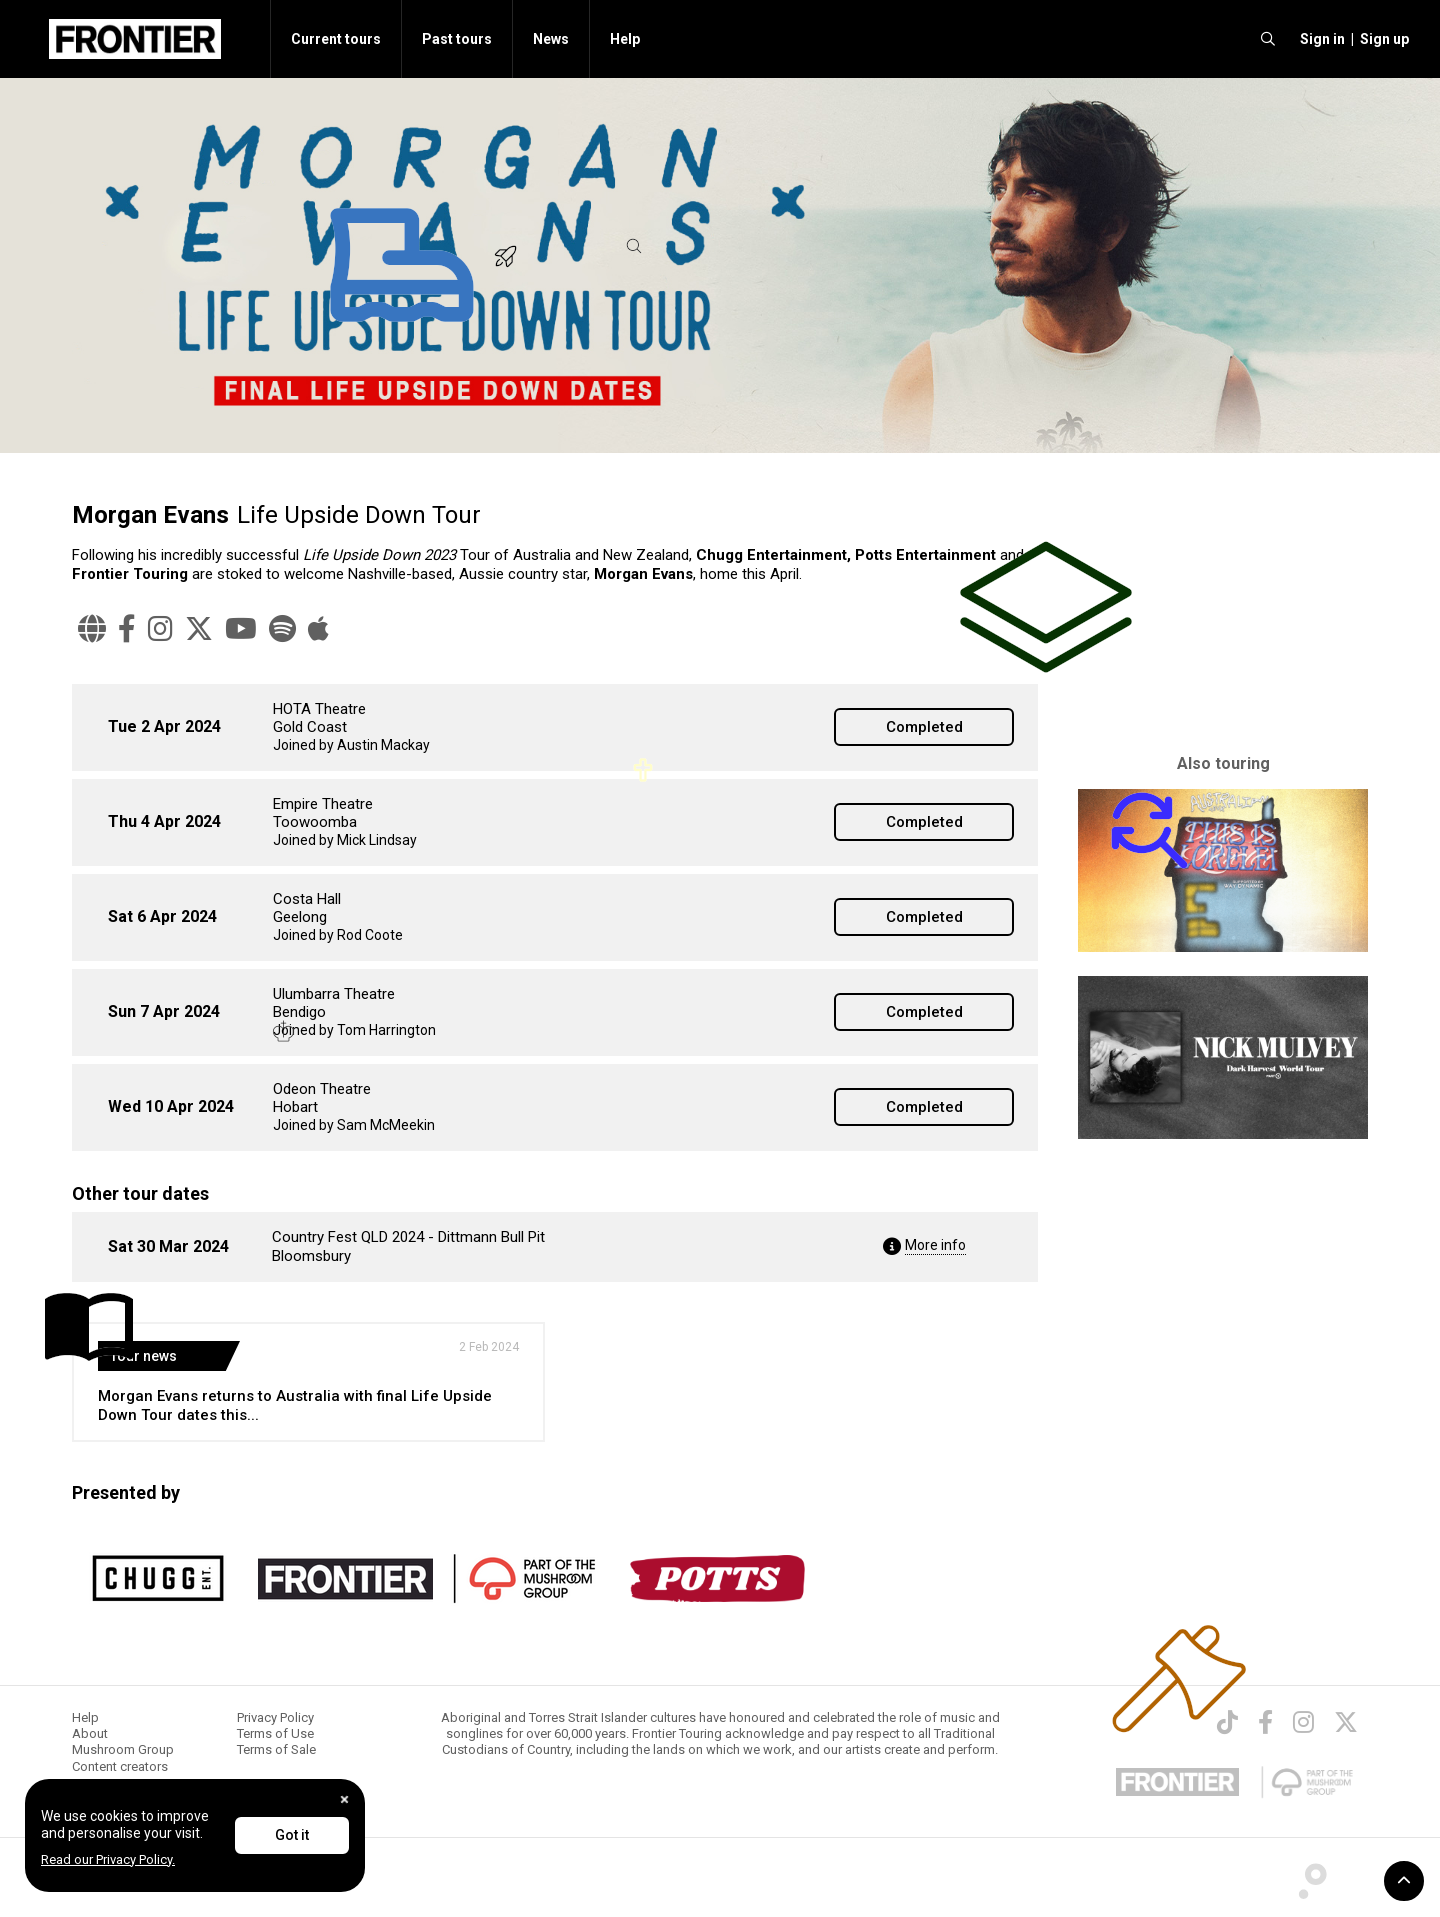  Describe the element at coordinates (283, 1032) in the screenshot. I see `remove or delete royal/premium status` at that location.